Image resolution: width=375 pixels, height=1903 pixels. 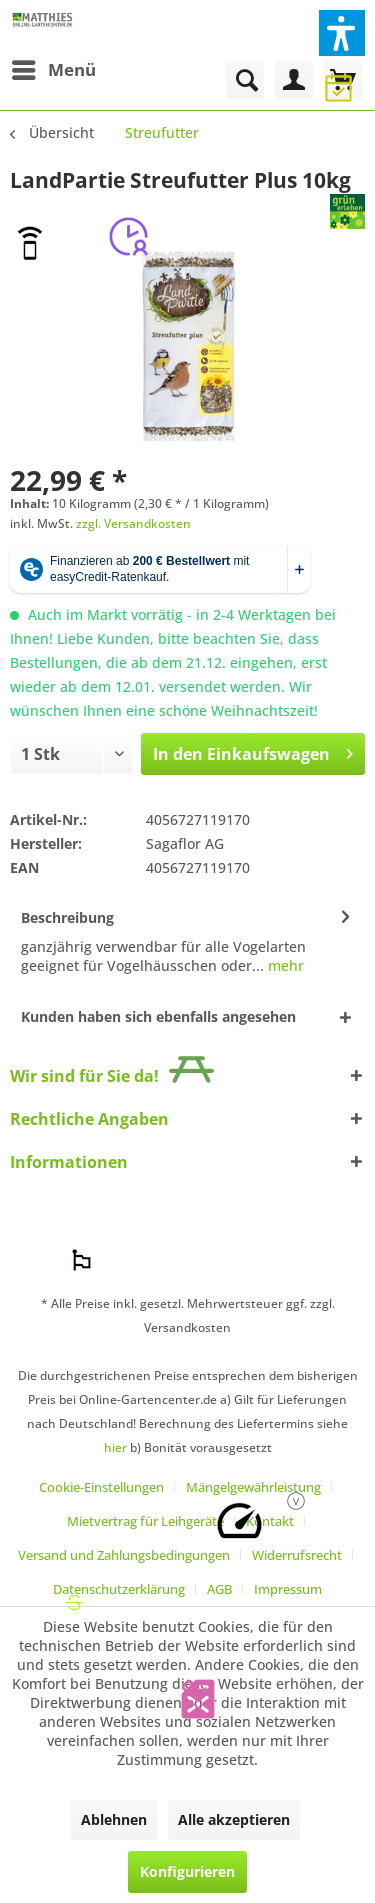 What do you see at coordinates (74, 1602) in the screenshot?
I see `apply strikethrough formatting to selected text` at bounding box center [74, 1602].